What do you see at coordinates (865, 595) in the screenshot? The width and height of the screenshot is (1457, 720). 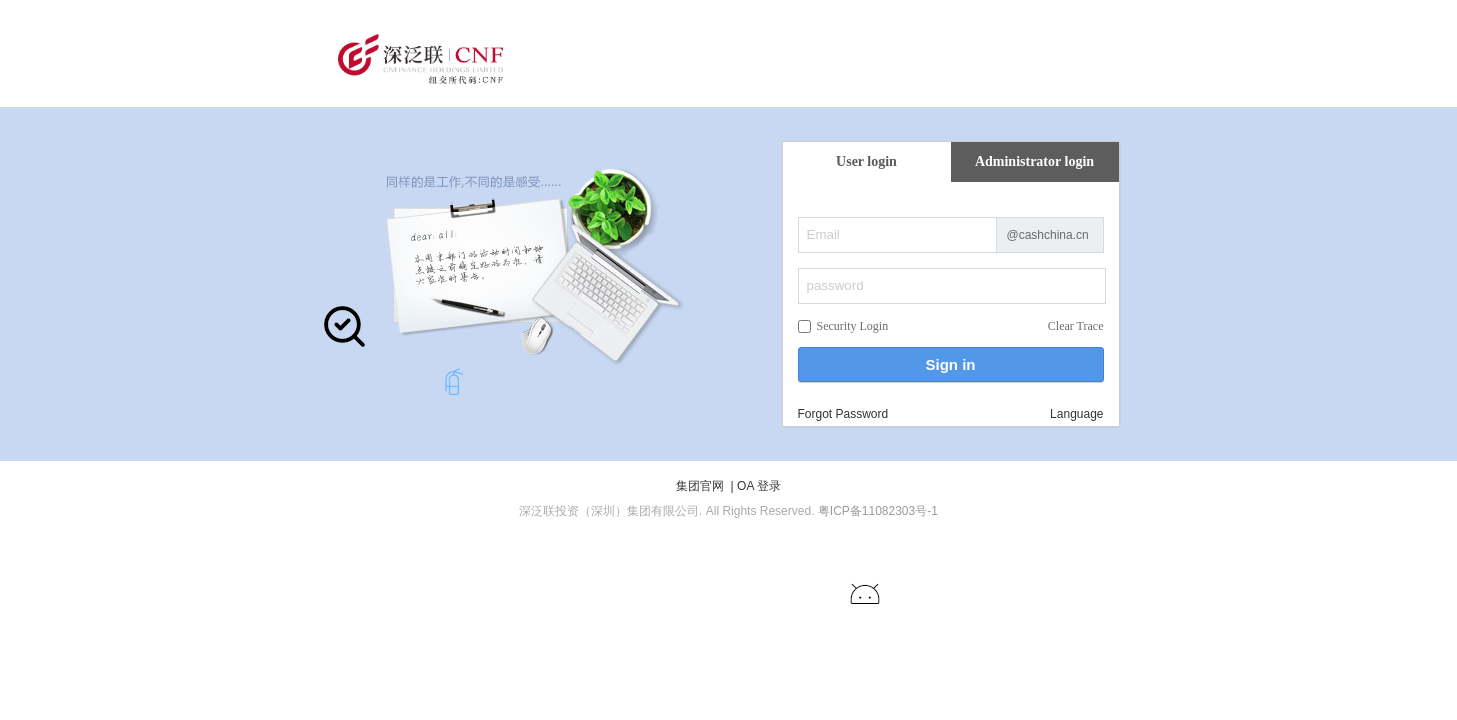 I see `android operating system logo` at bounding box center [865, 595].